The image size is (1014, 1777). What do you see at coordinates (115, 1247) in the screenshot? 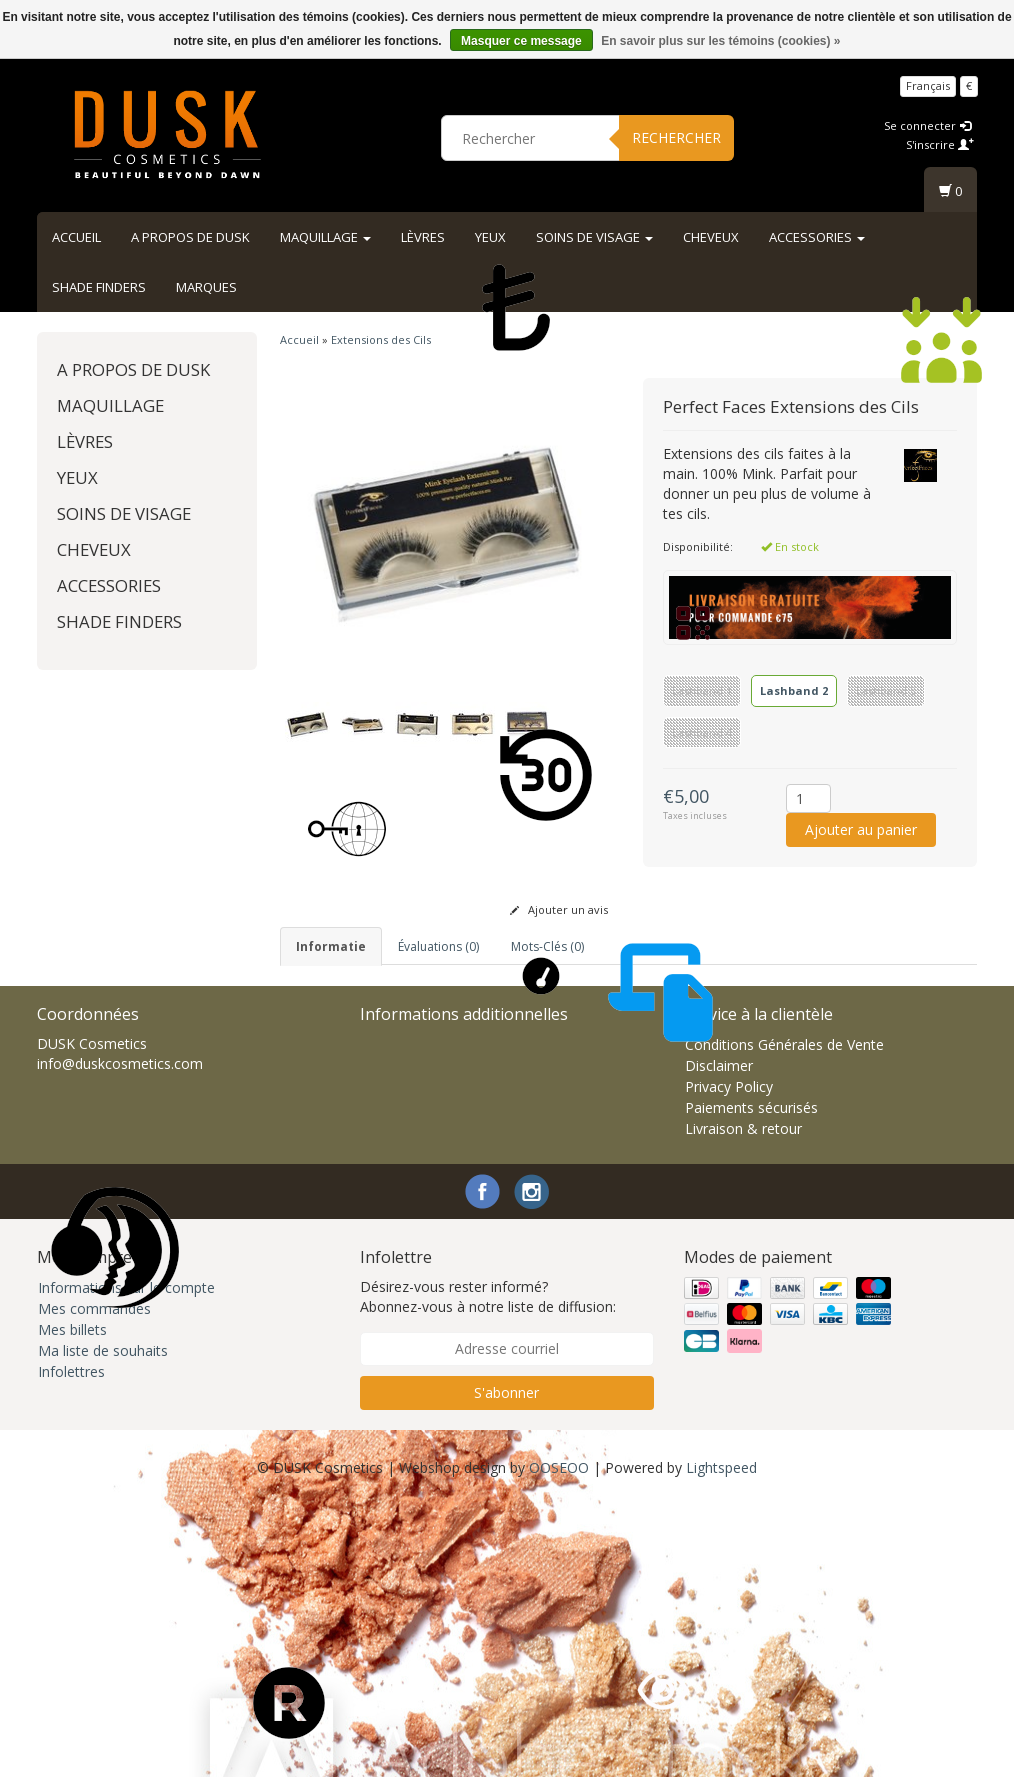
I see `open teamspeak voice chat application` at bounding box center [115, 1247].